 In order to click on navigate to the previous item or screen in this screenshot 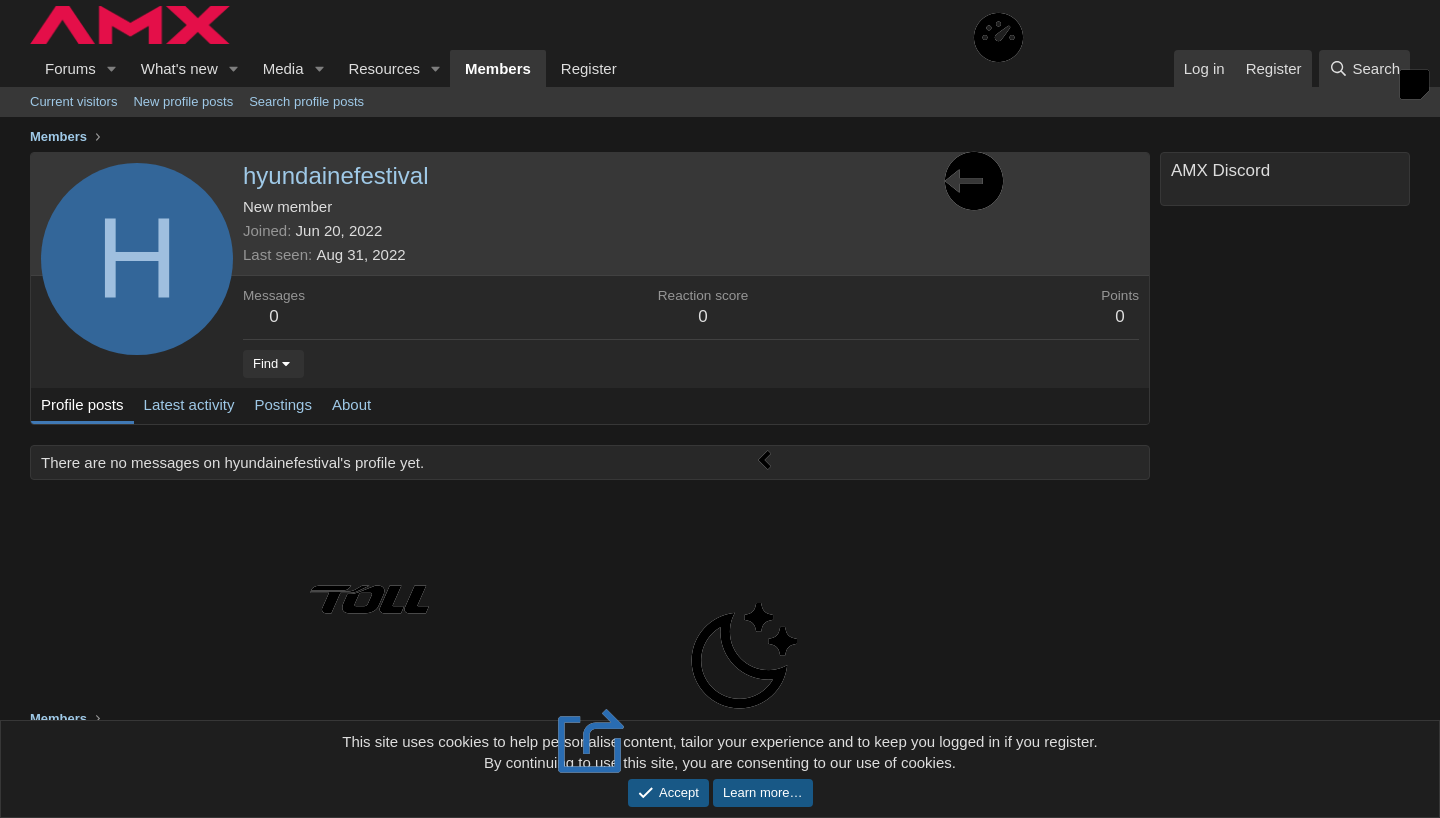, I will do `click(765, 460)`.